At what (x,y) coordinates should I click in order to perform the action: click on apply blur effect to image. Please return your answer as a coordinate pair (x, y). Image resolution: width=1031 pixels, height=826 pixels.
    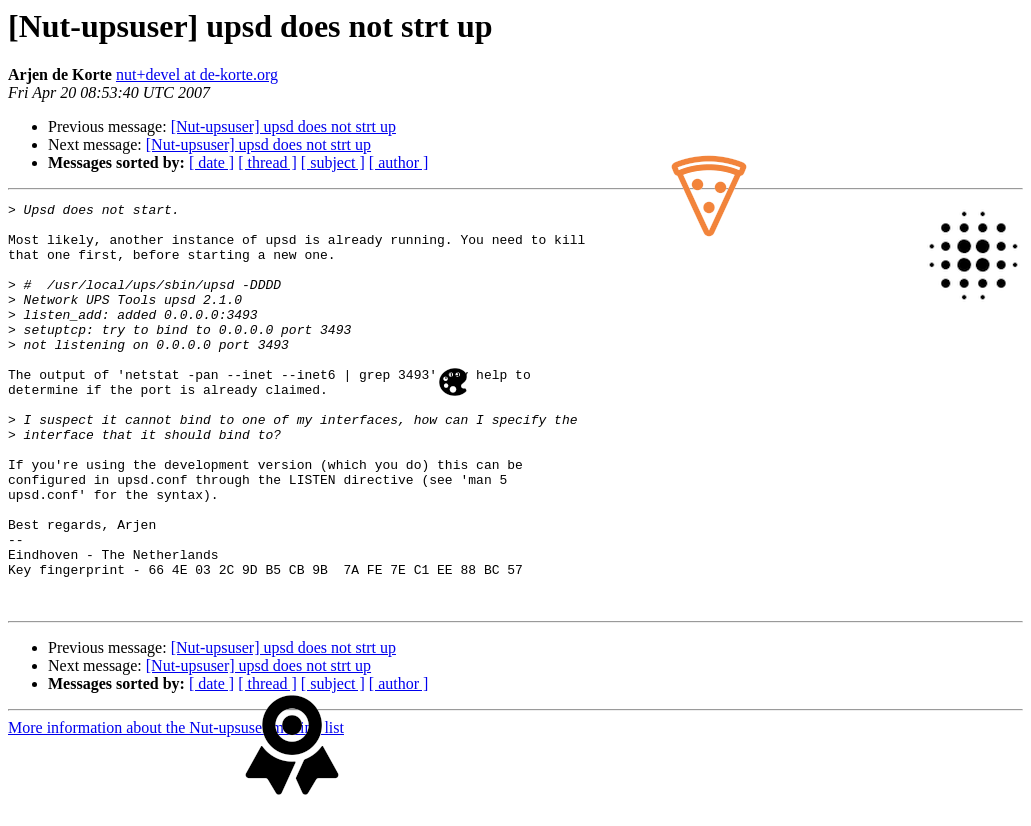
    Looking at the image, I should click on (973, 255).